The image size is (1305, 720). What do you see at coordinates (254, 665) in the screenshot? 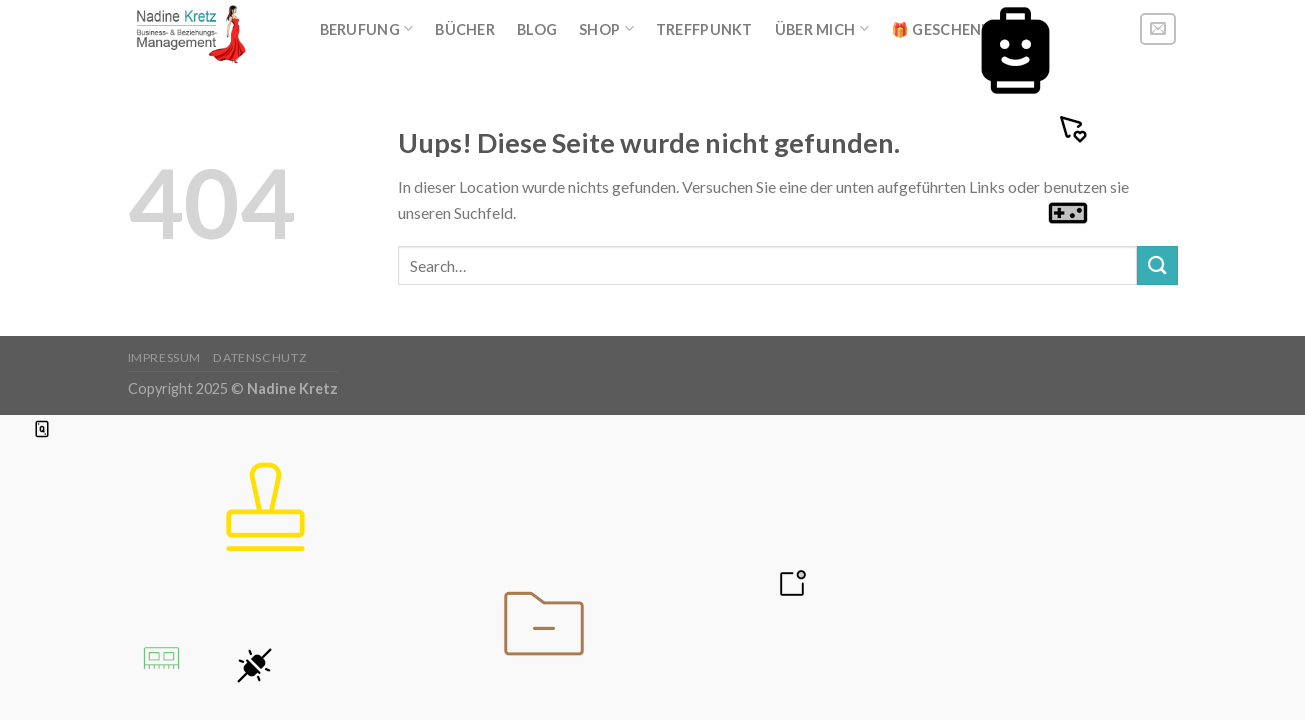
I see `indicates an active connection or paired devices` at bounding box center [254, 665].